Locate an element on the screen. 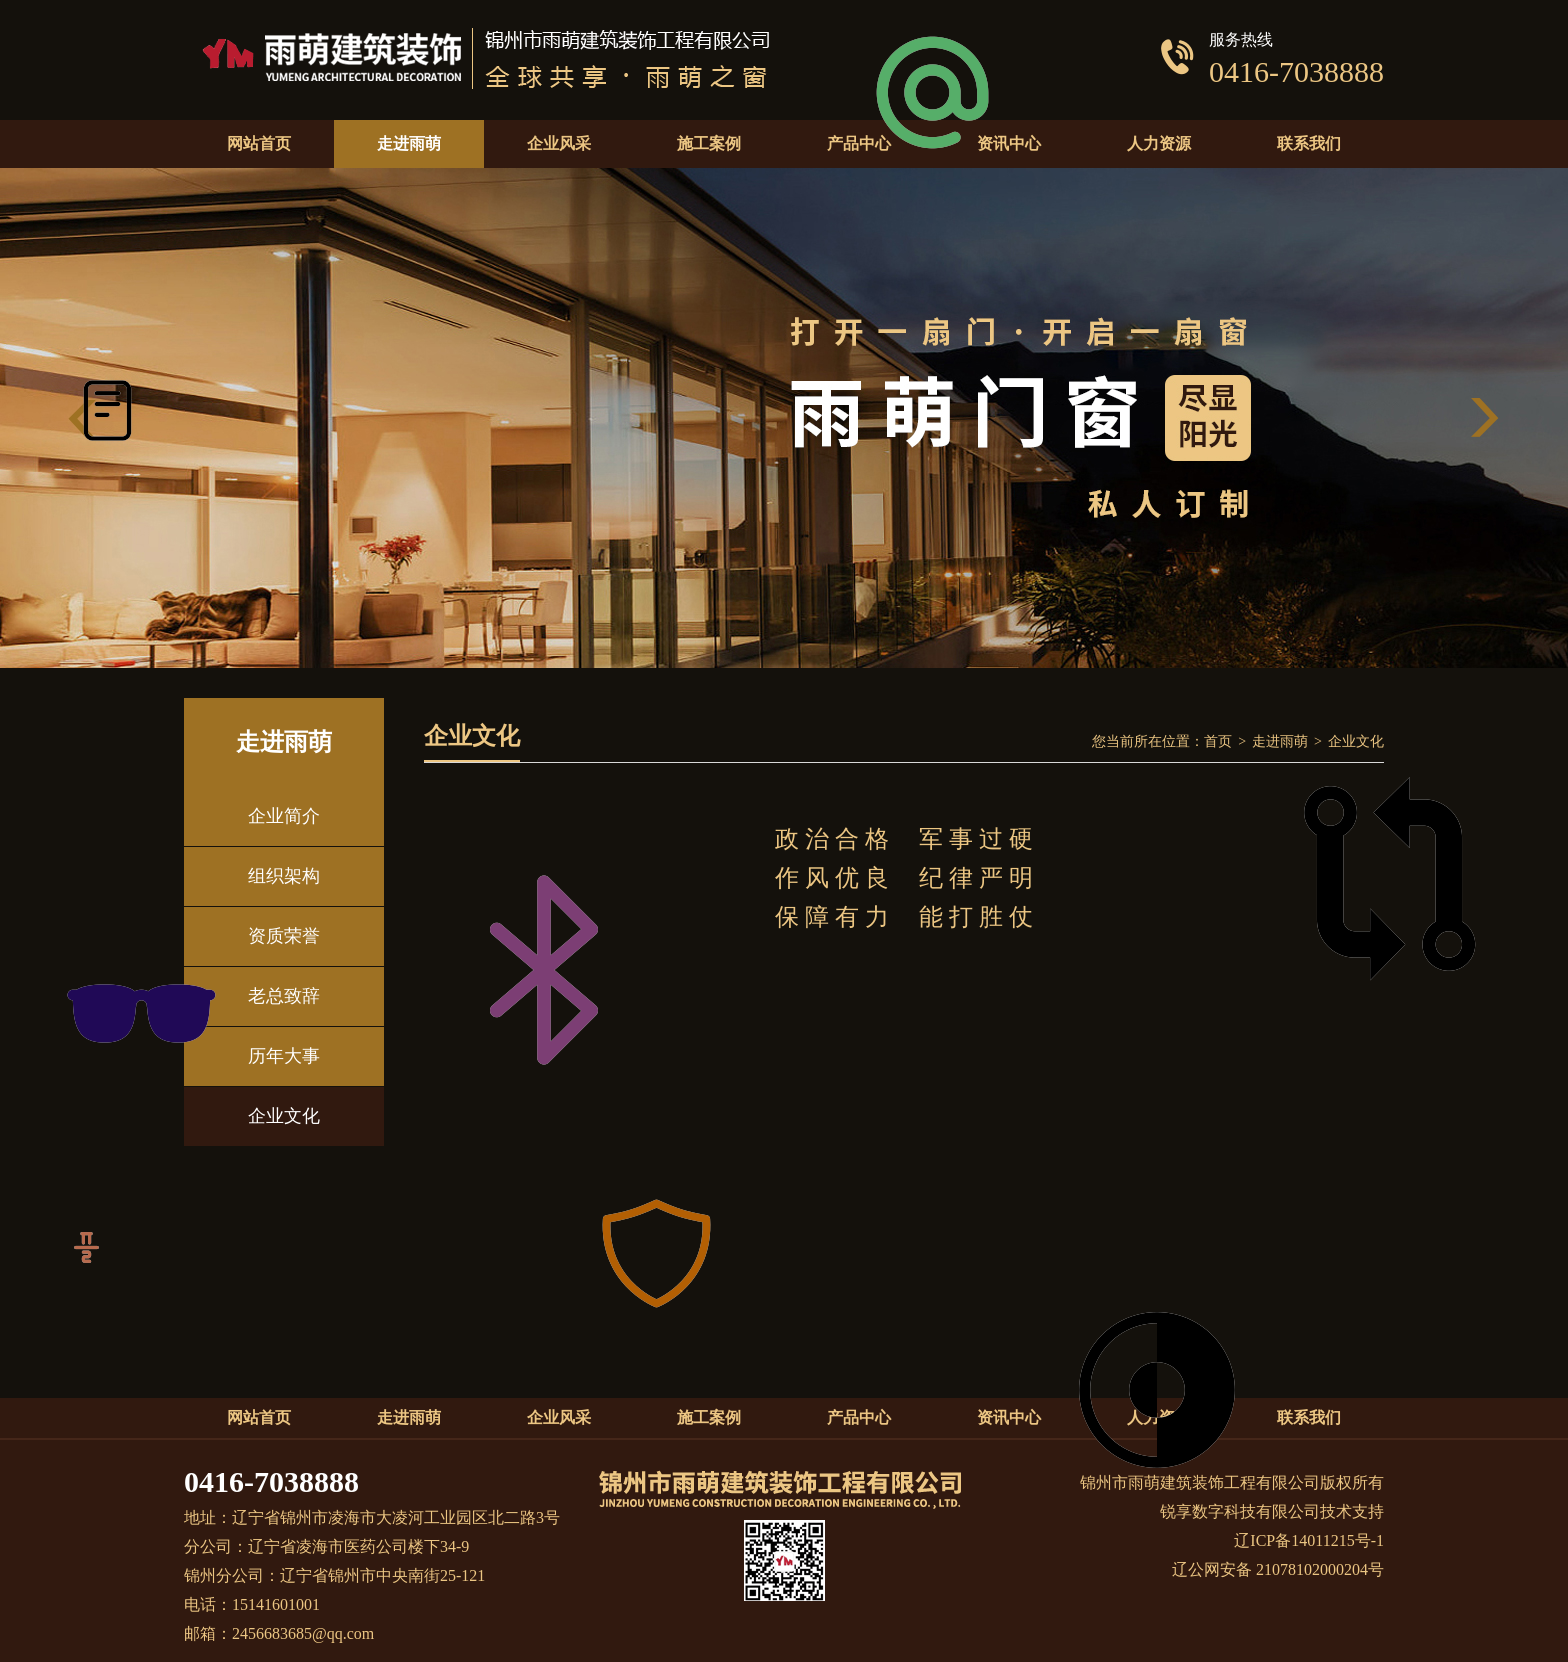 This screenshot has width=1568, height=1662. toggle invert colors mode is located at coordinates (1157, 1390).